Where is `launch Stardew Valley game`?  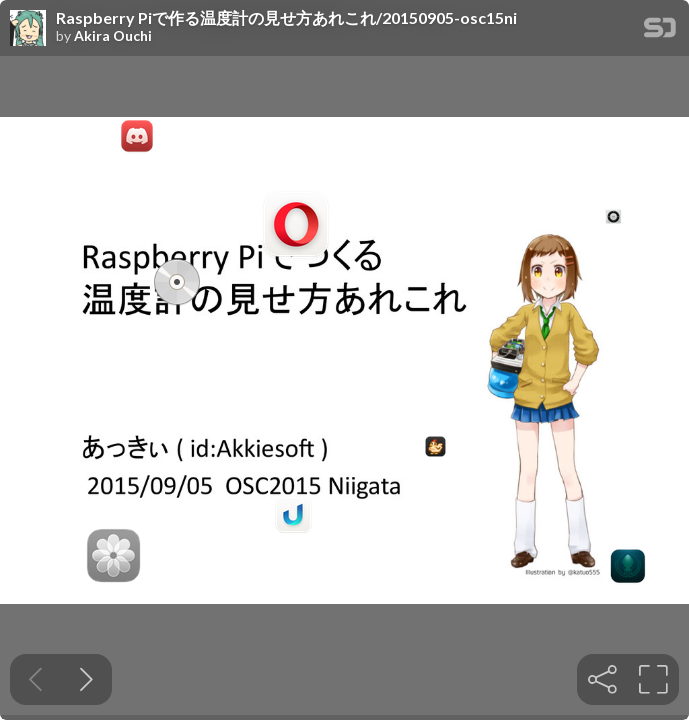
launch Stardew Valley game is located at coordinates (435, 446).